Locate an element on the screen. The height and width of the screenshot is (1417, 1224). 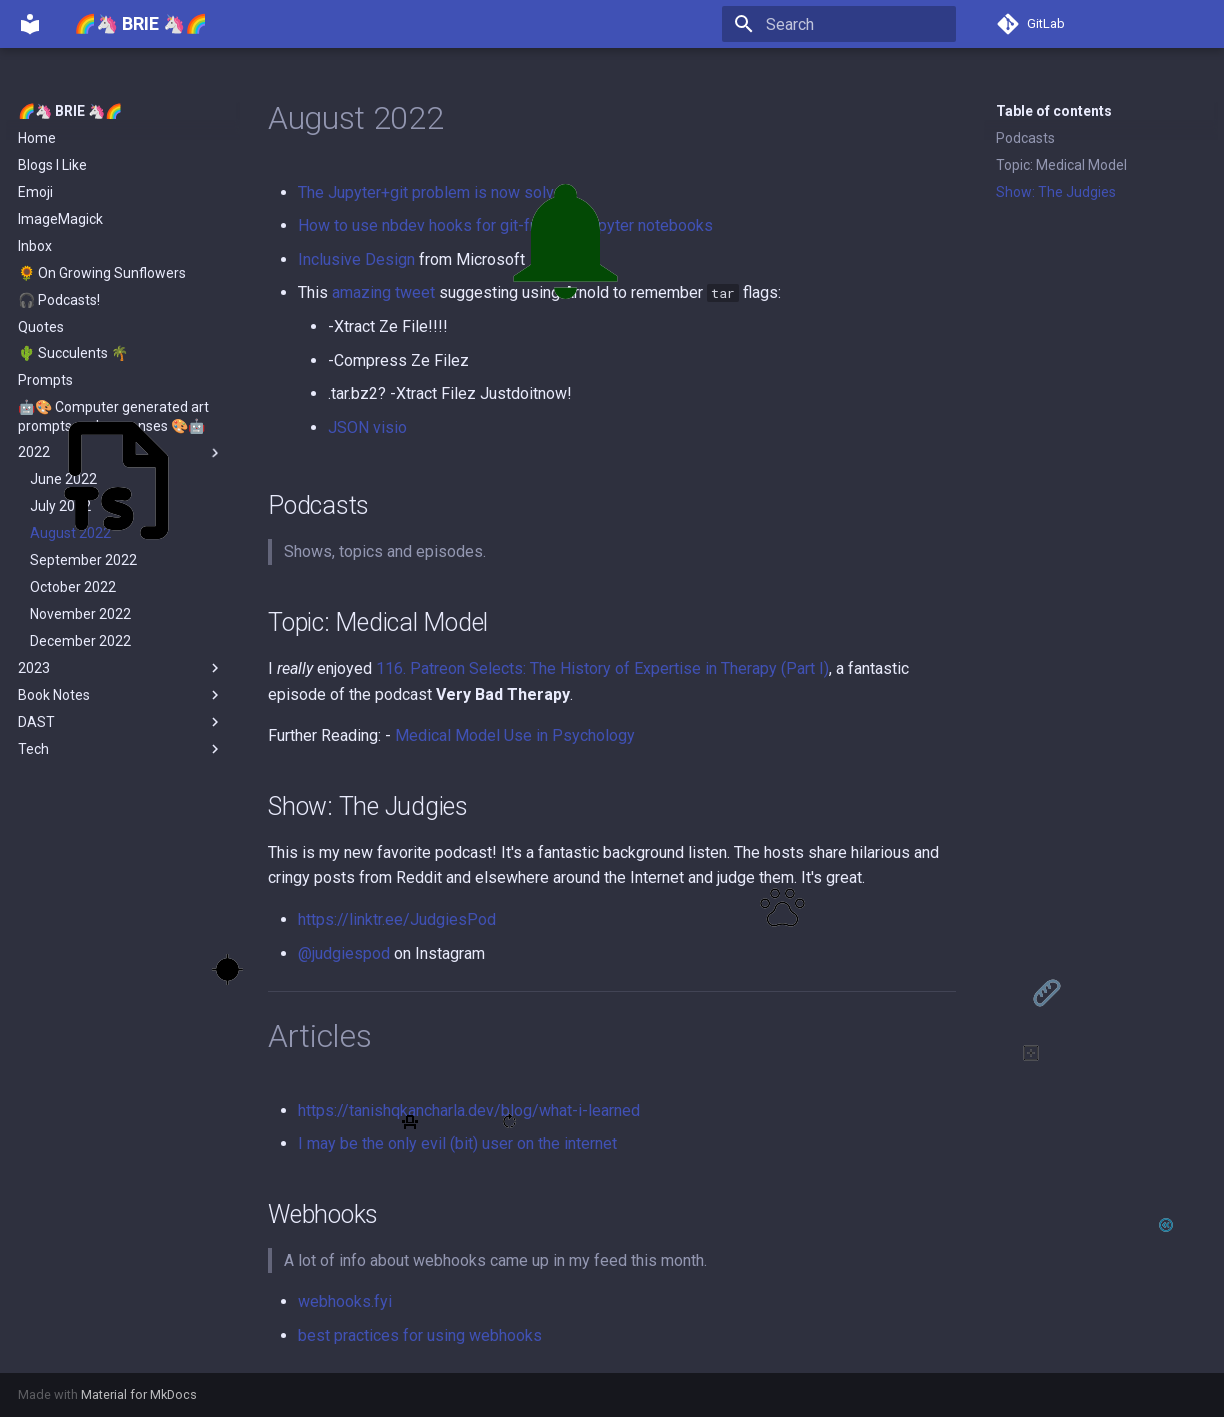
access pet-related features or settings is located at coordinates (782, 907).